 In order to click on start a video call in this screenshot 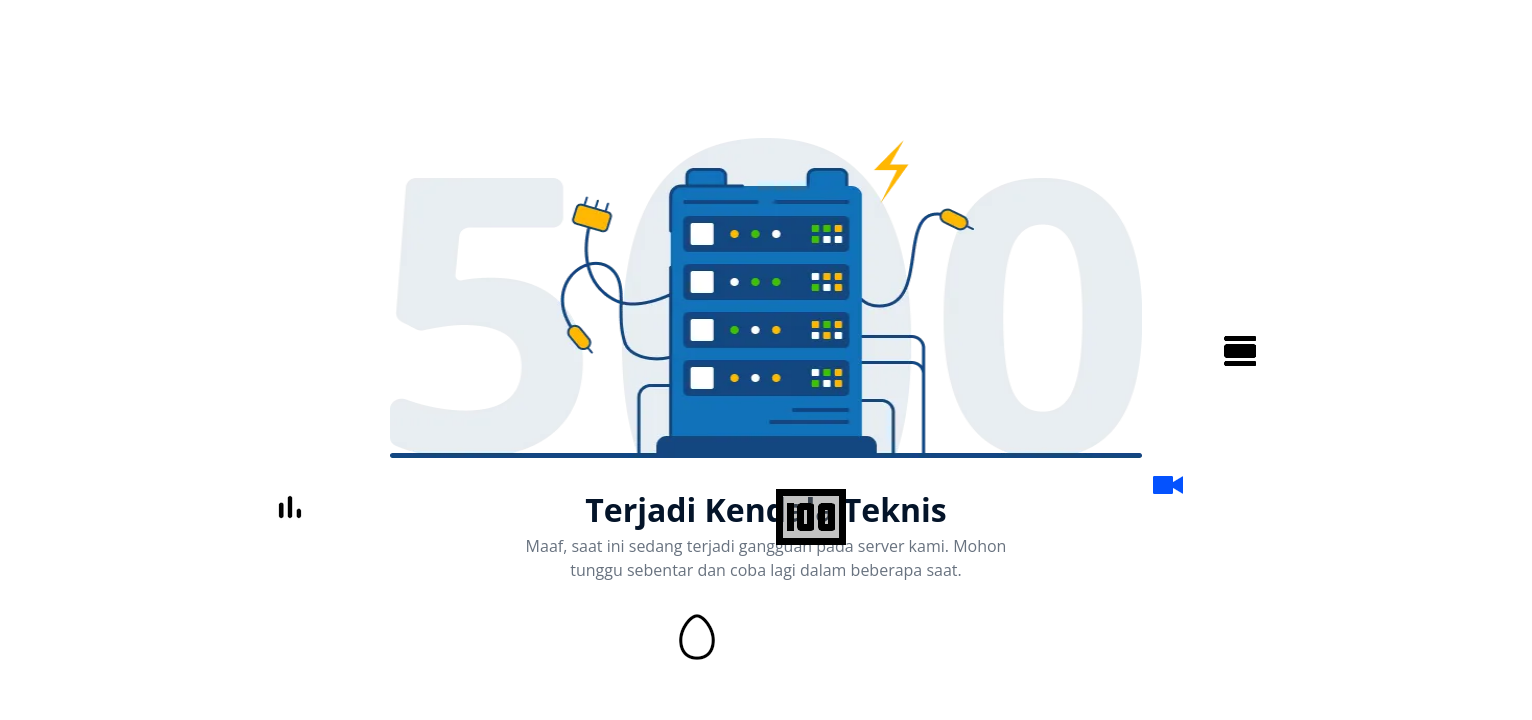, I will do `click(1168, 485)`.